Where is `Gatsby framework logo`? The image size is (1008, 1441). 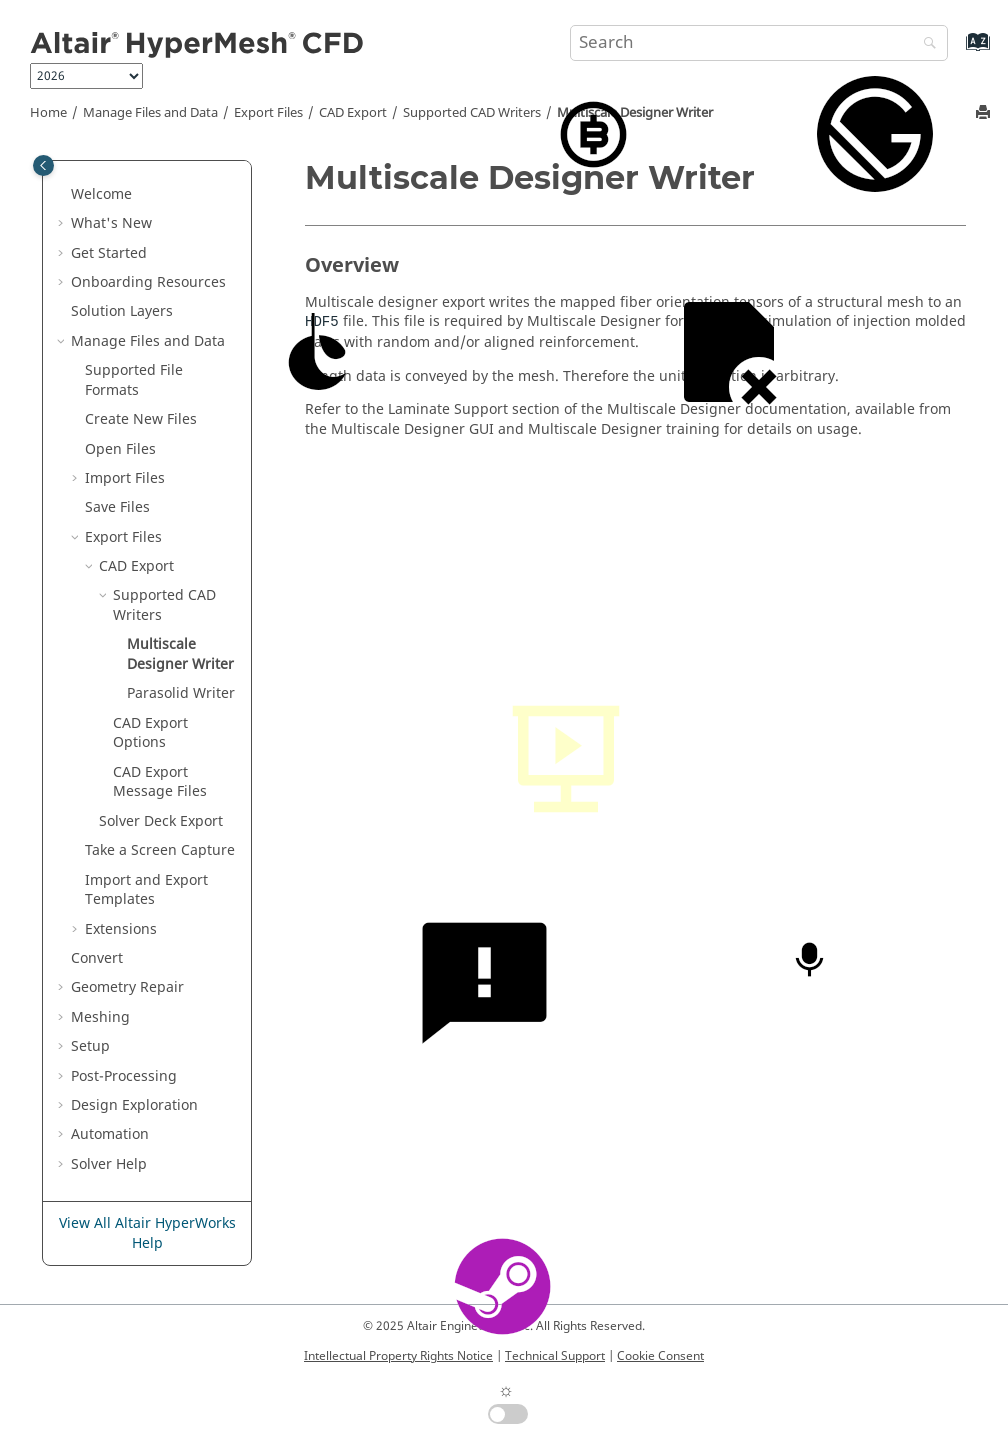
Gatsby framework logo is located at coordinates (875, 134).